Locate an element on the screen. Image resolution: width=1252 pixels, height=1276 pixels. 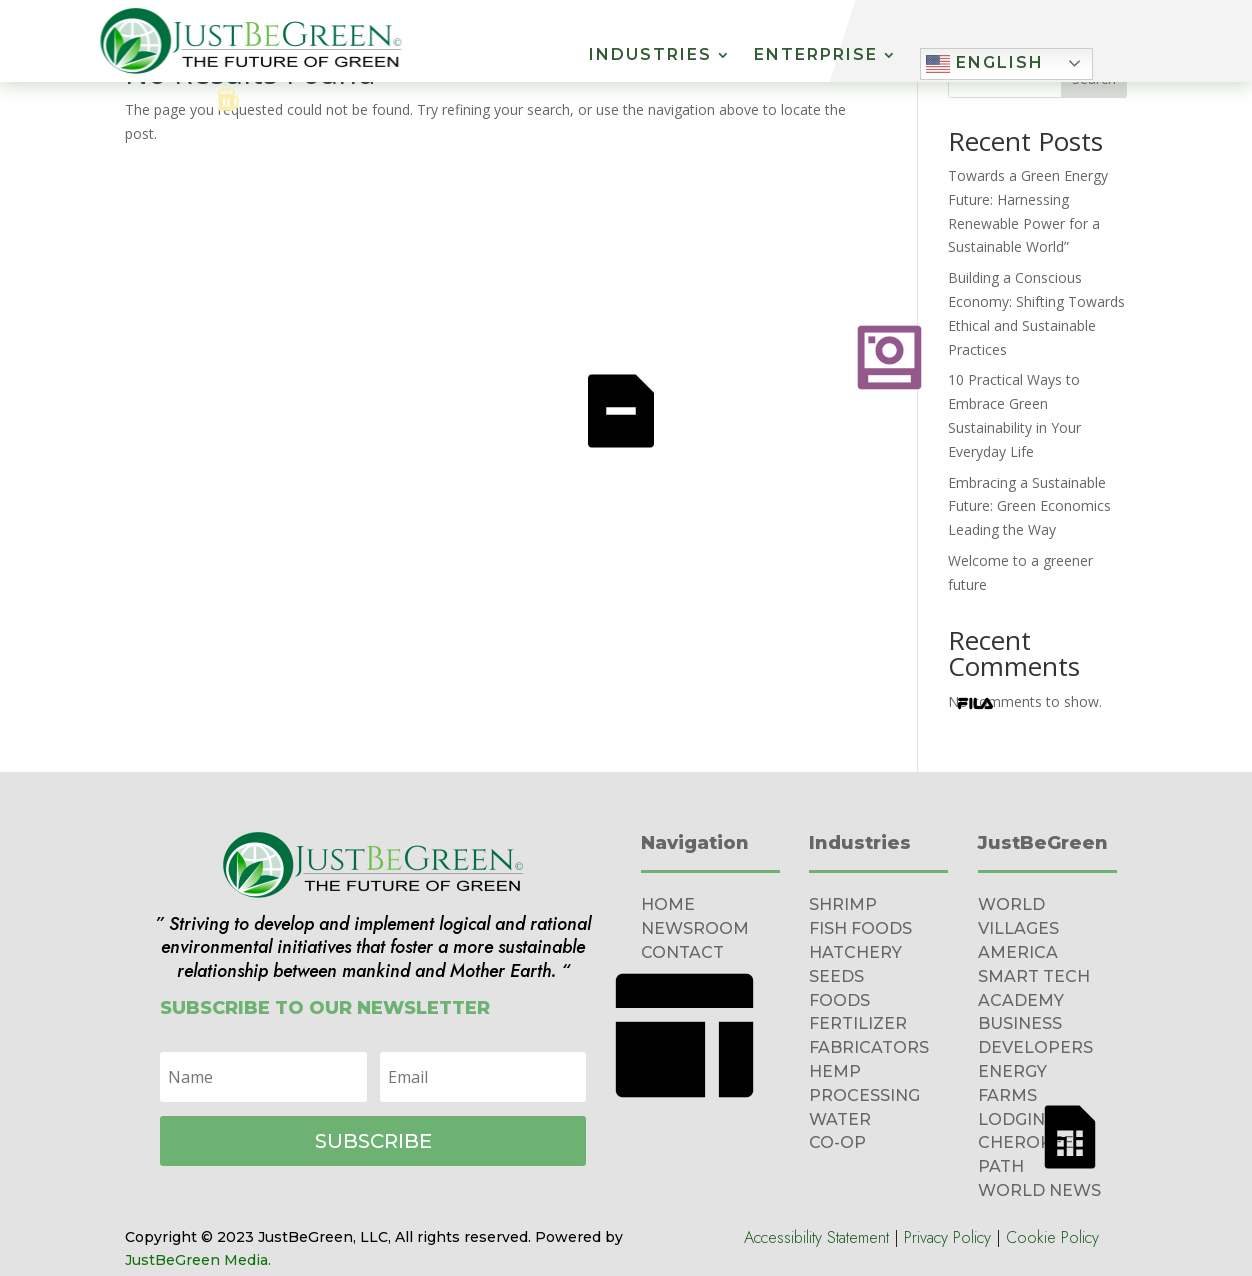
browse nearby bars or breweries is located at coordinates (228, 99).